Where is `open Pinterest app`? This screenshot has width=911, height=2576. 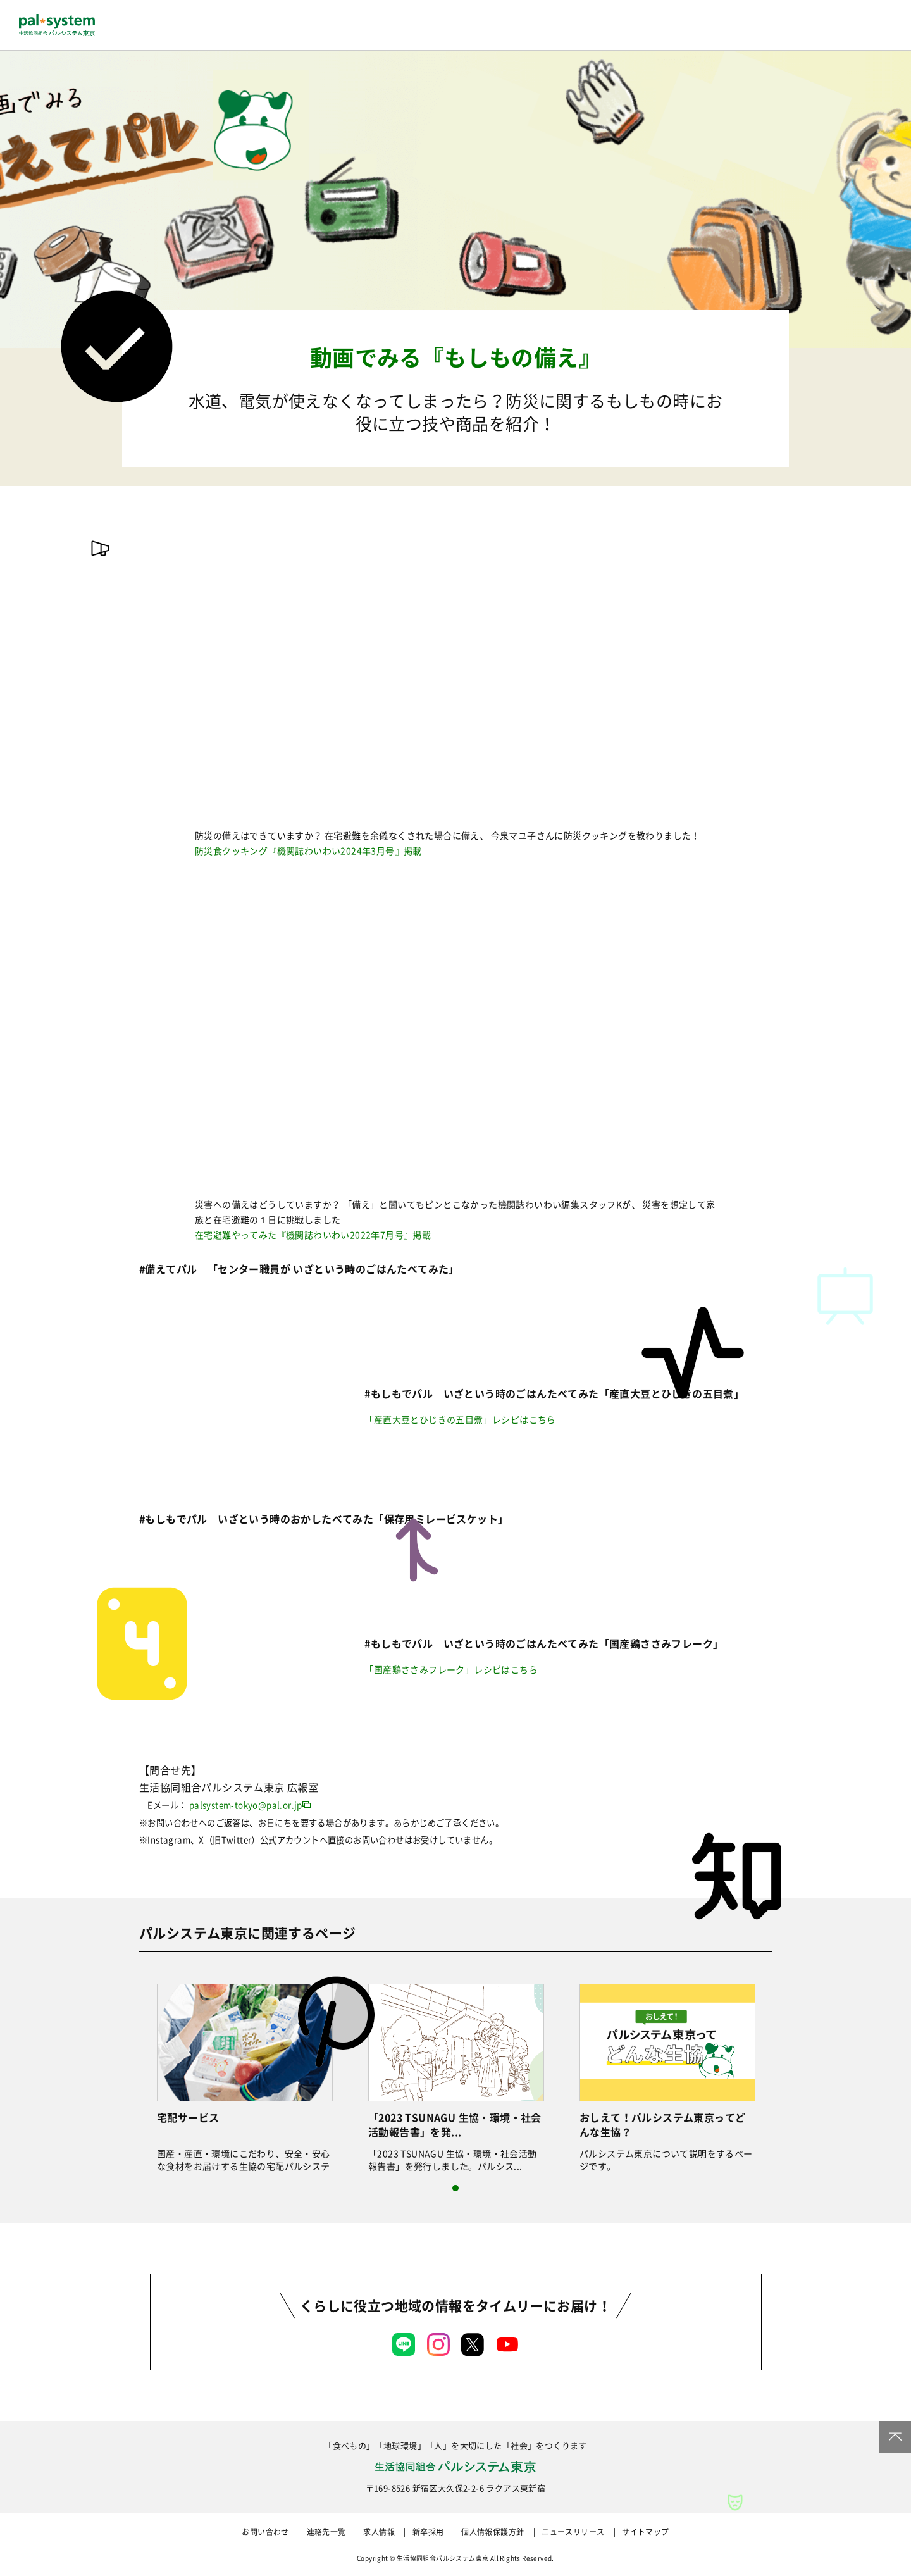 open Pinterest app is located at coordinates (333, 2022).